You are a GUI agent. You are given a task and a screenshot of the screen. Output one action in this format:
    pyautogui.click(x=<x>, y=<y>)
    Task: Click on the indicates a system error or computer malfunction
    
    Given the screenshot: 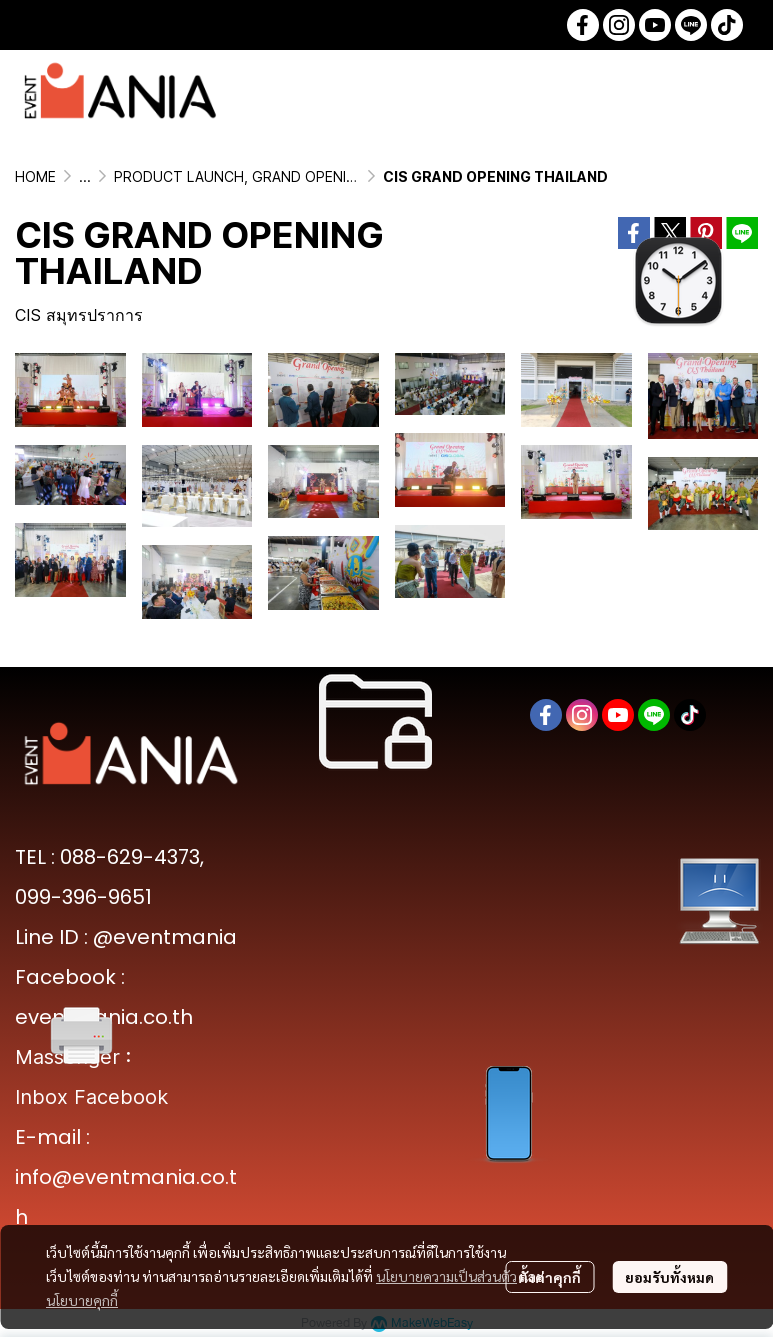 What is the action you would take?
    pyautogui.click(x=719, y=902)
    